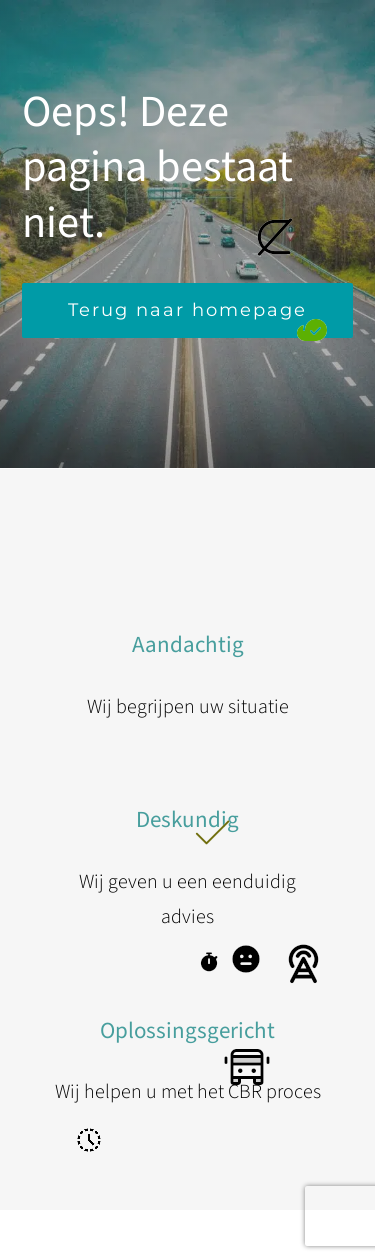 This screenshot has width=375, height=1260. I want to click on indicate a neutral or indifferent reaction, so click(246, 959).